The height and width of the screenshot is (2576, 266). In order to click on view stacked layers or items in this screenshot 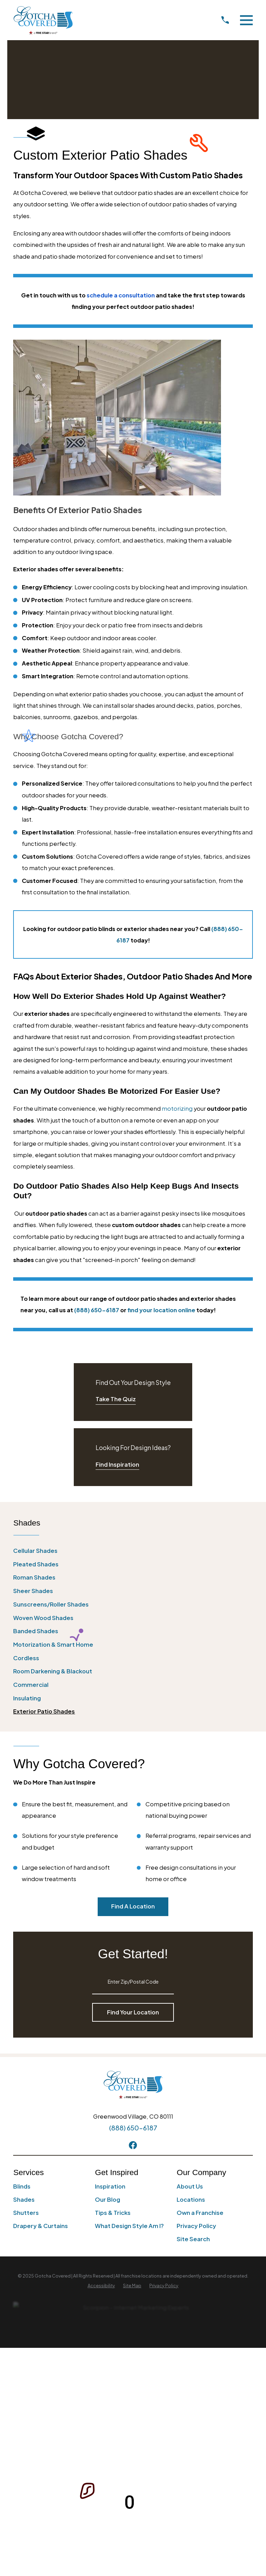, I will do `click(36, 133)`.